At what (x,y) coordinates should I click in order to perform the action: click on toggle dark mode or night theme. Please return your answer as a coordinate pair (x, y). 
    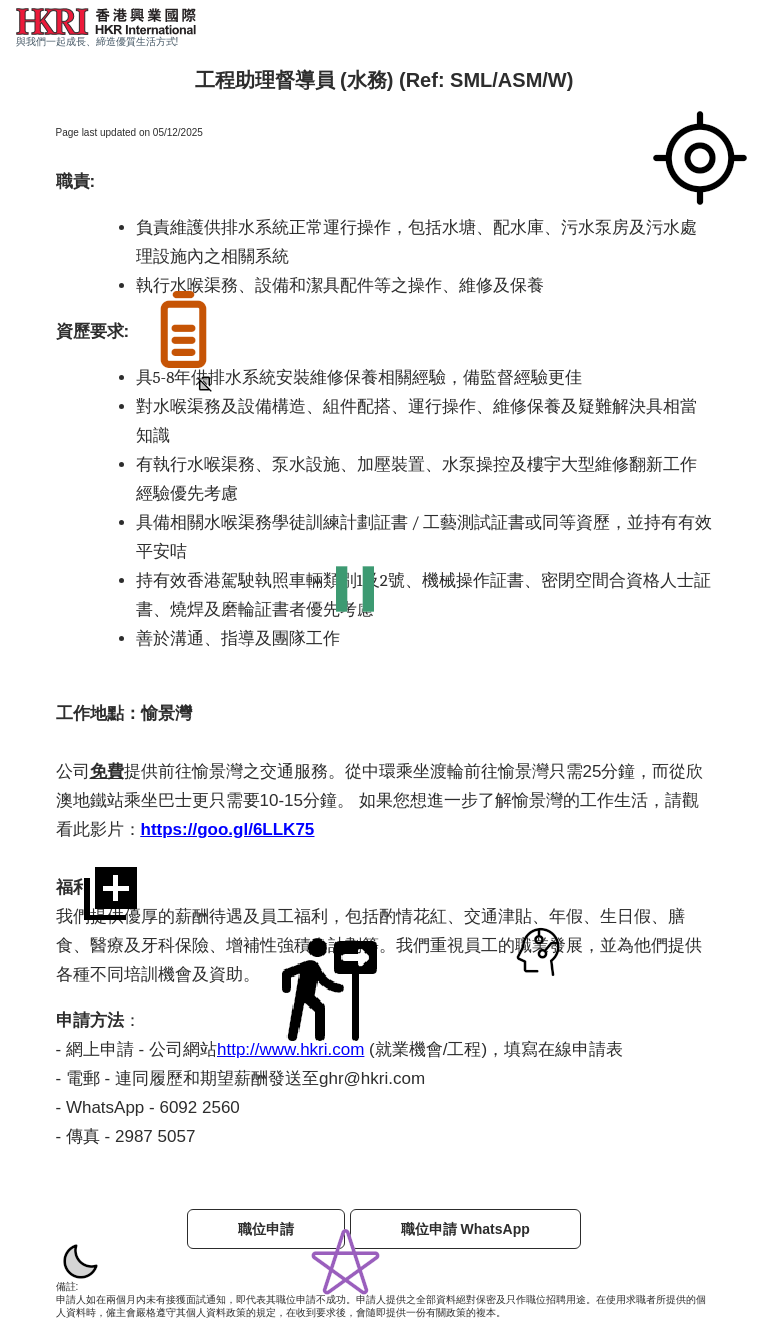
    Looking at the image, I should click on (79, 1262).